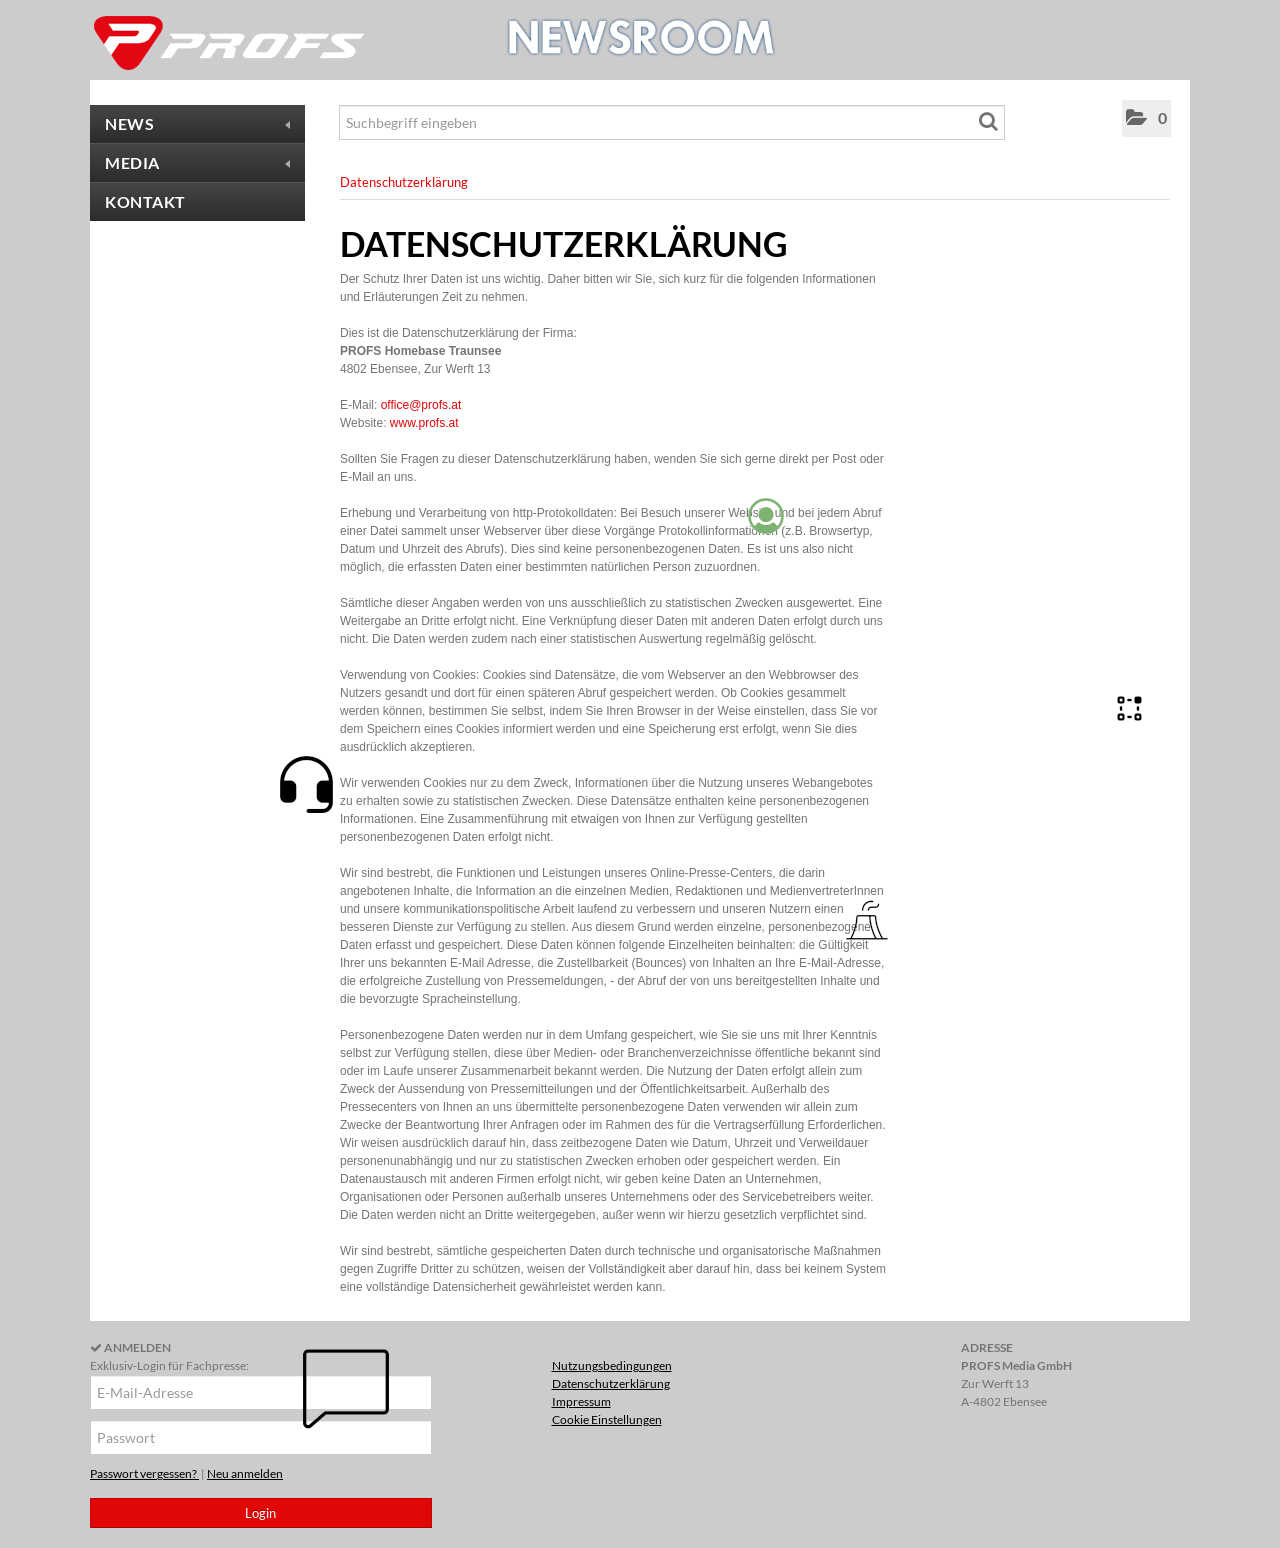  I want to click on indicates nuclear power or energy facility, so click(867, 923).